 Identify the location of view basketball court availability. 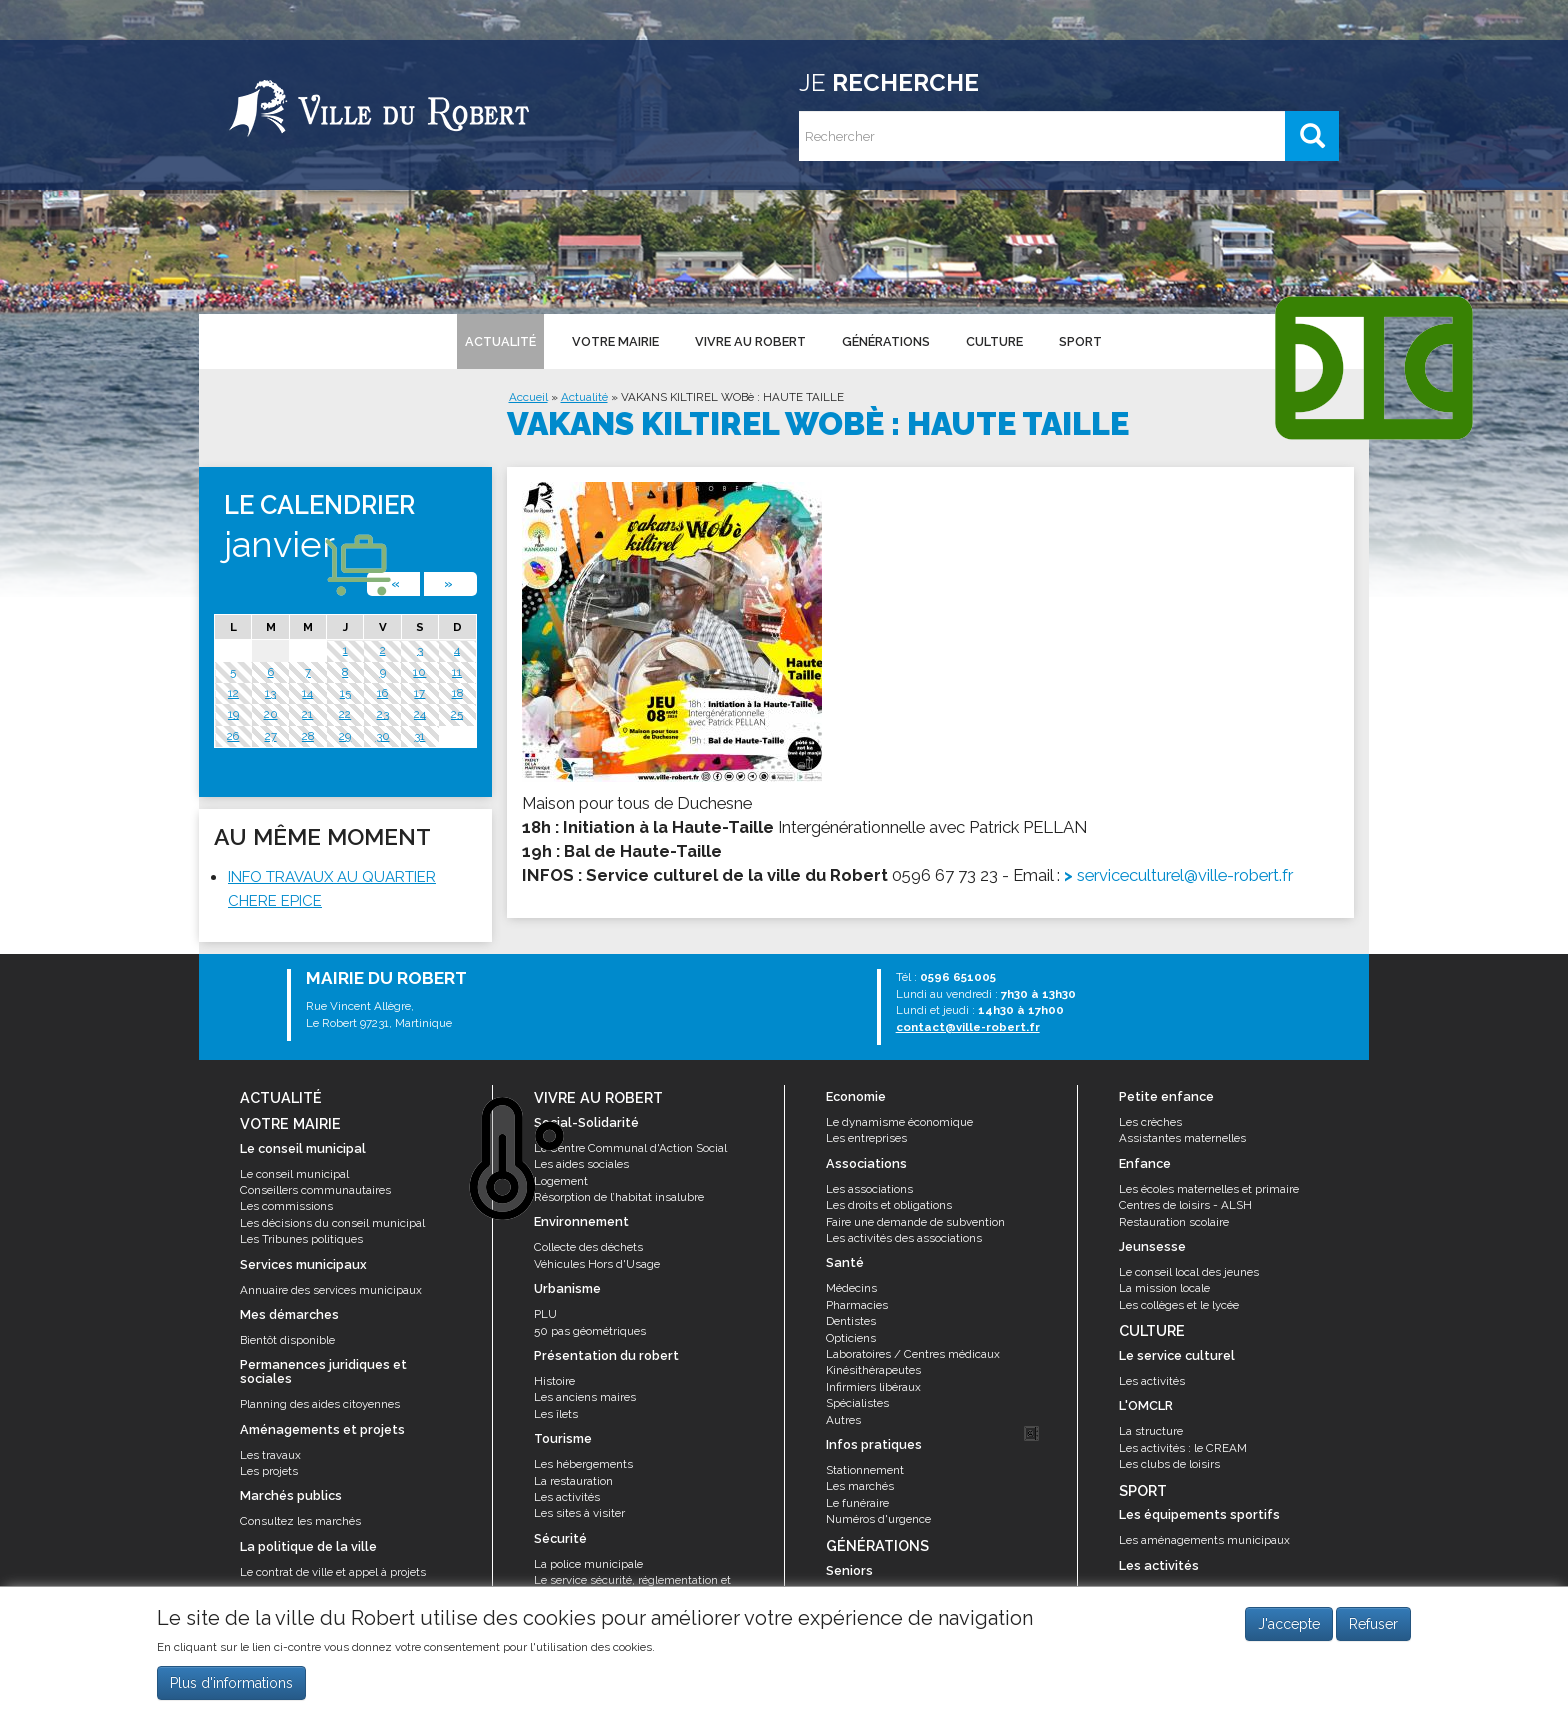
(1374, 368).